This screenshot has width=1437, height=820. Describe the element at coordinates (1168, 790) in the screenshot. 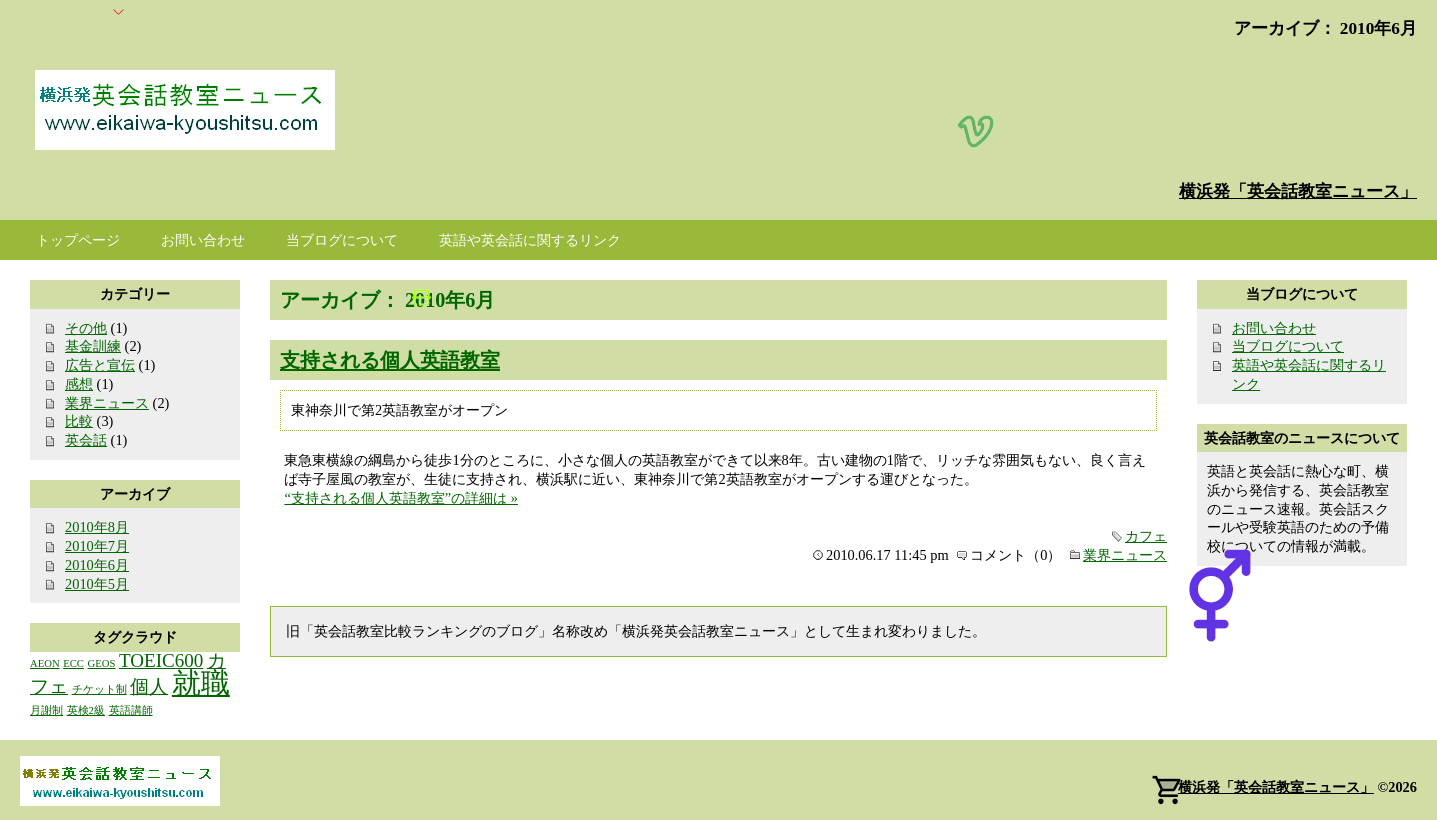

I see `view your shopping cart` at that location.